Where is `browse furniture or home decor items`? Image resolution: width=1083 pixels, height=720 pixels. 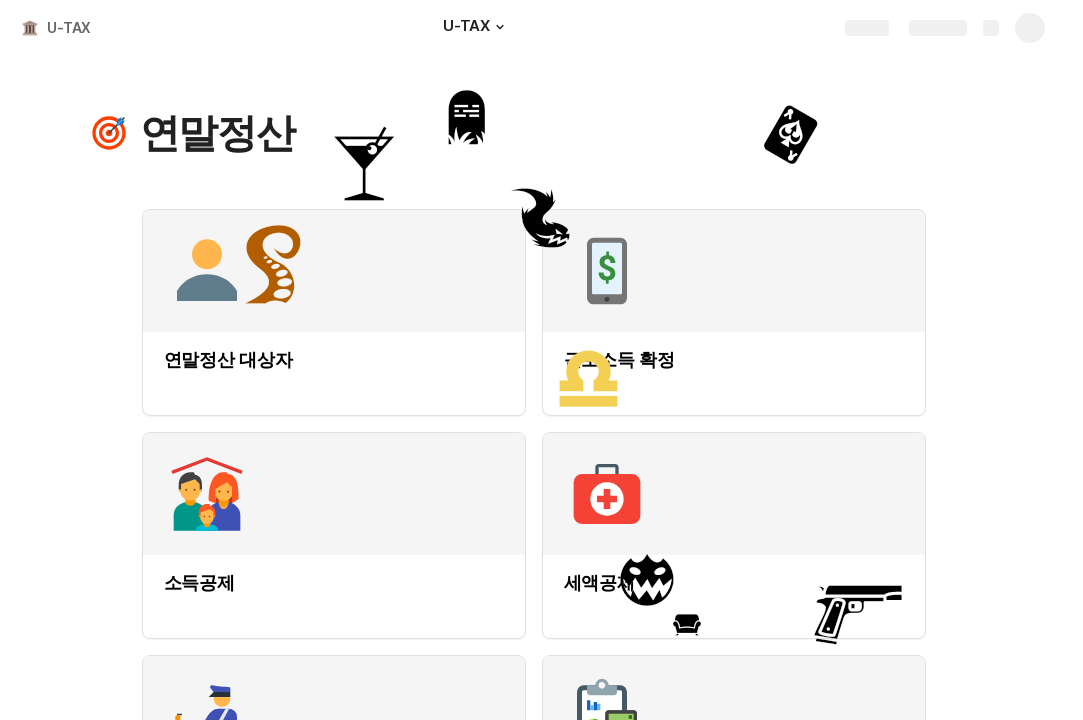
browse furniture or home decor items is located at coordinates (687, 625).